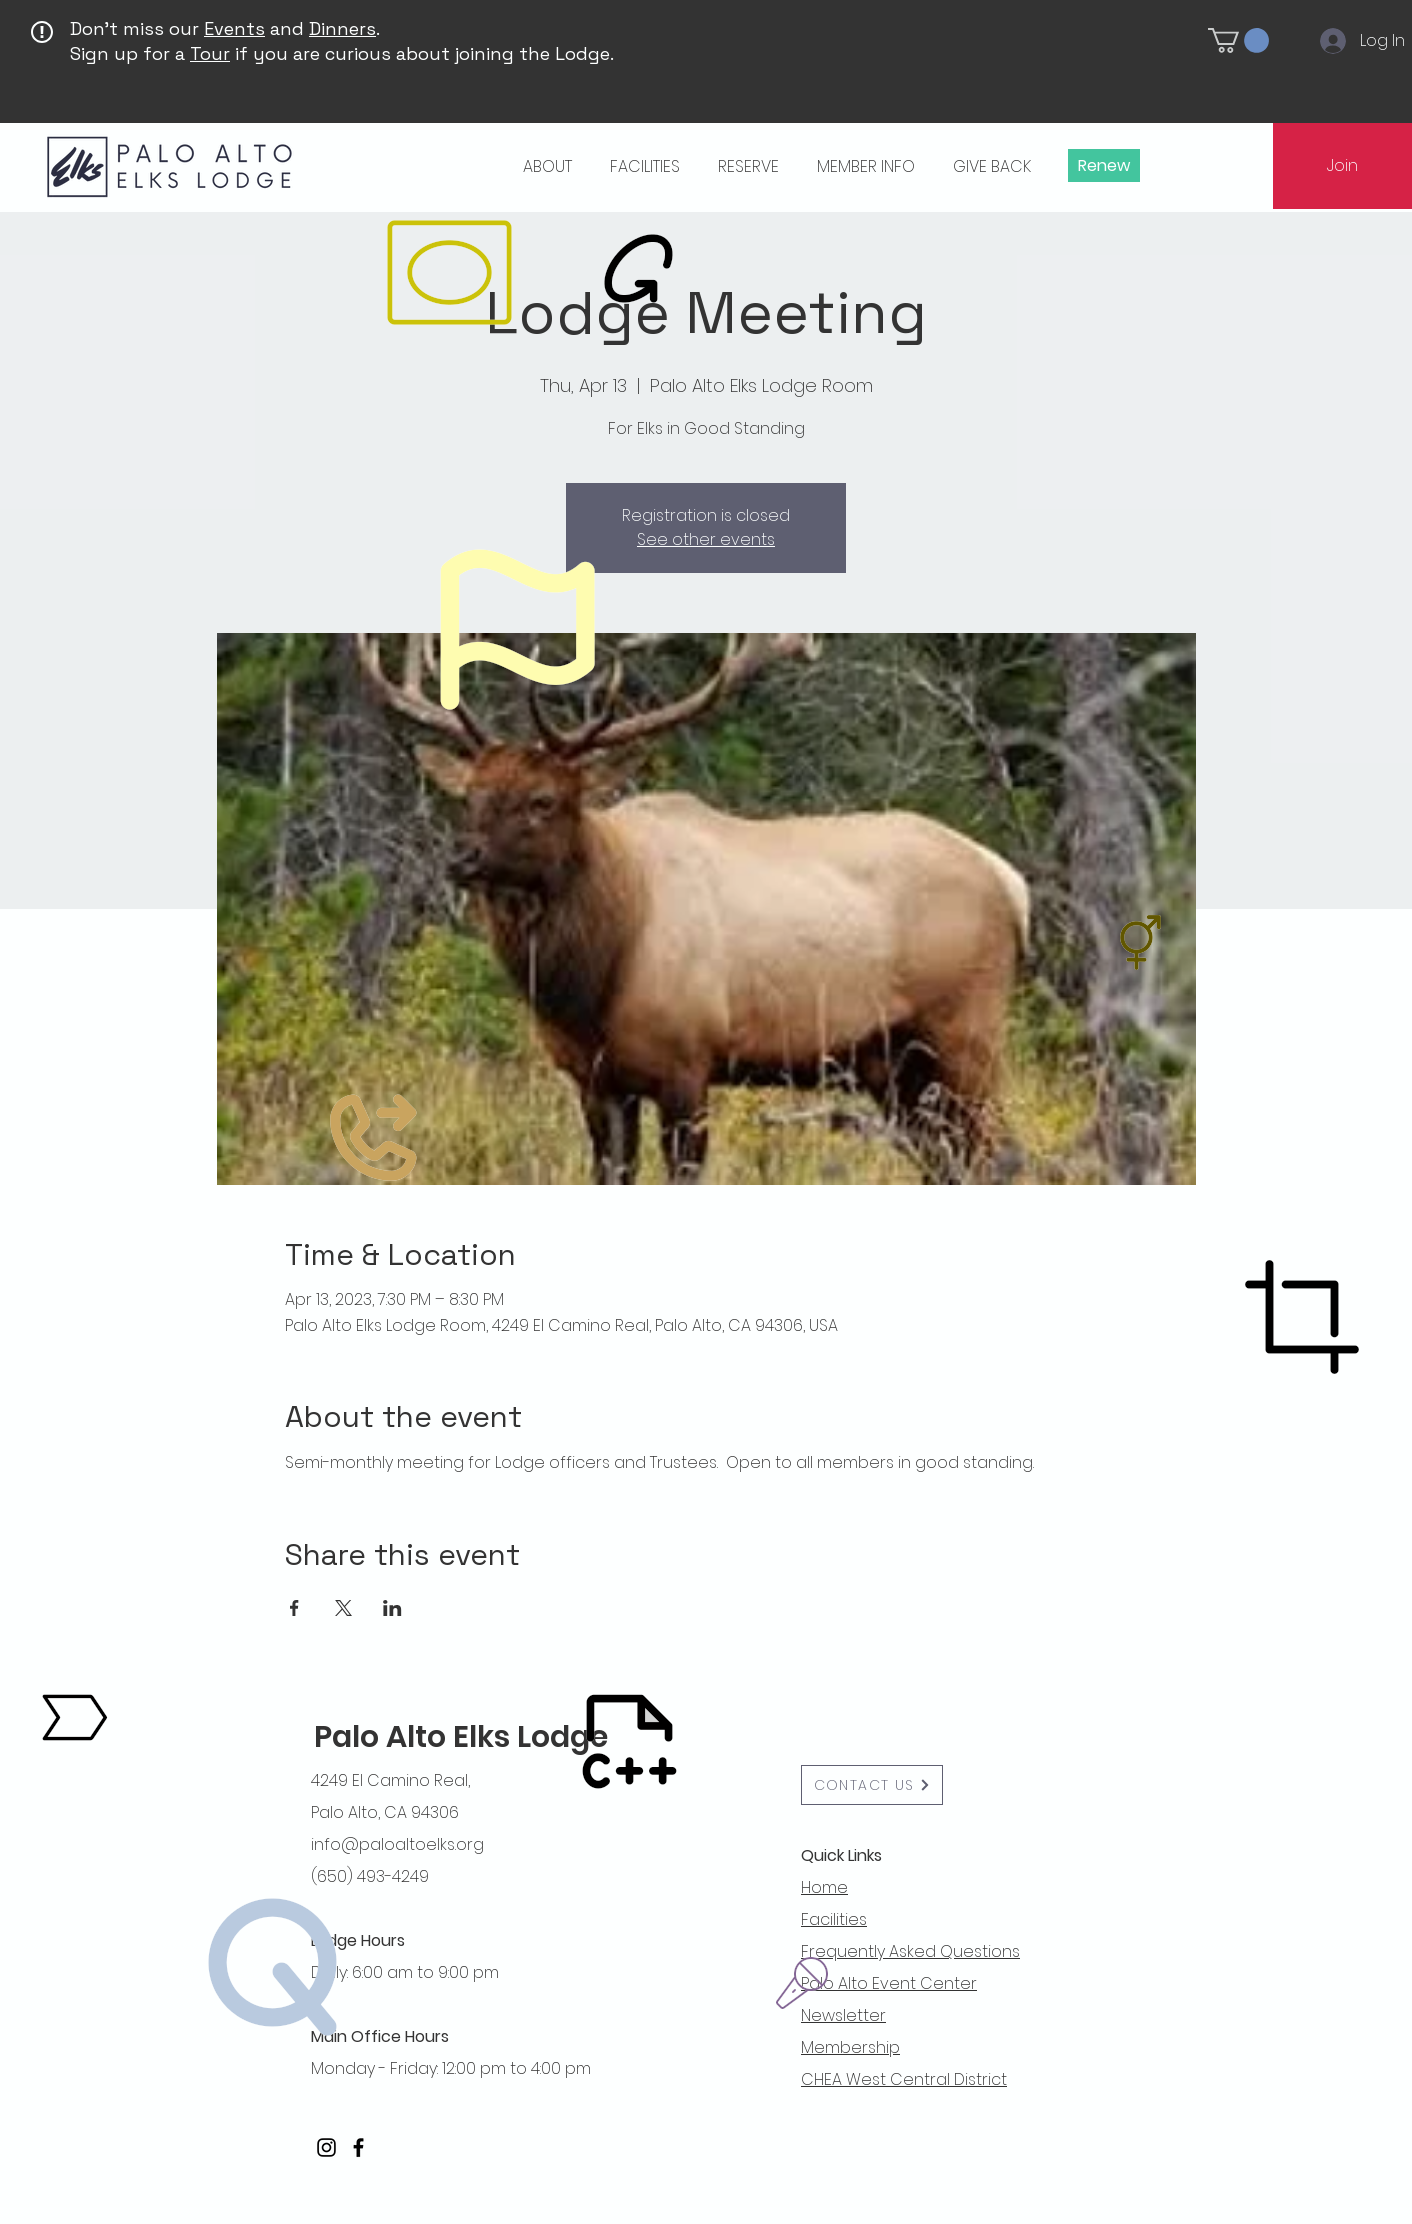  I want to click on rotate object 360 degrees, so click(638, 268).